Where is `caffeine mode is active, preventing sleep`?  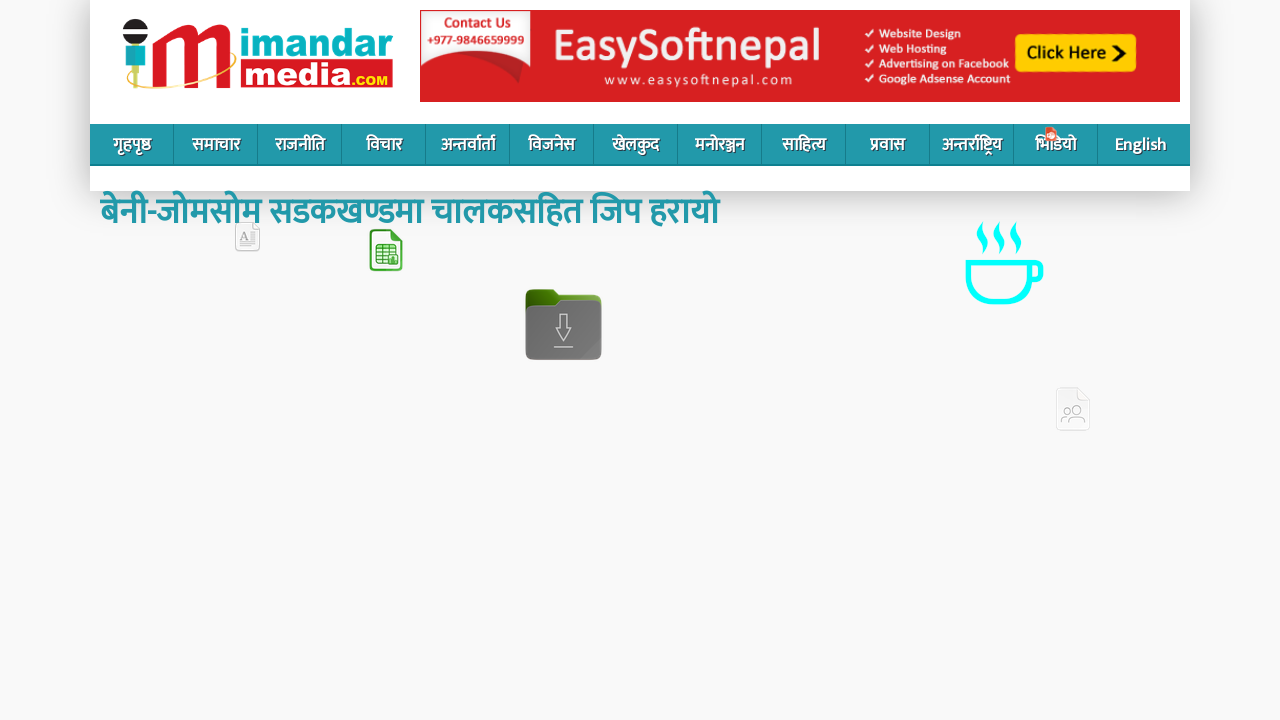 caffeine mode is active, preventing sleep is located at coordinates (1004, 265).